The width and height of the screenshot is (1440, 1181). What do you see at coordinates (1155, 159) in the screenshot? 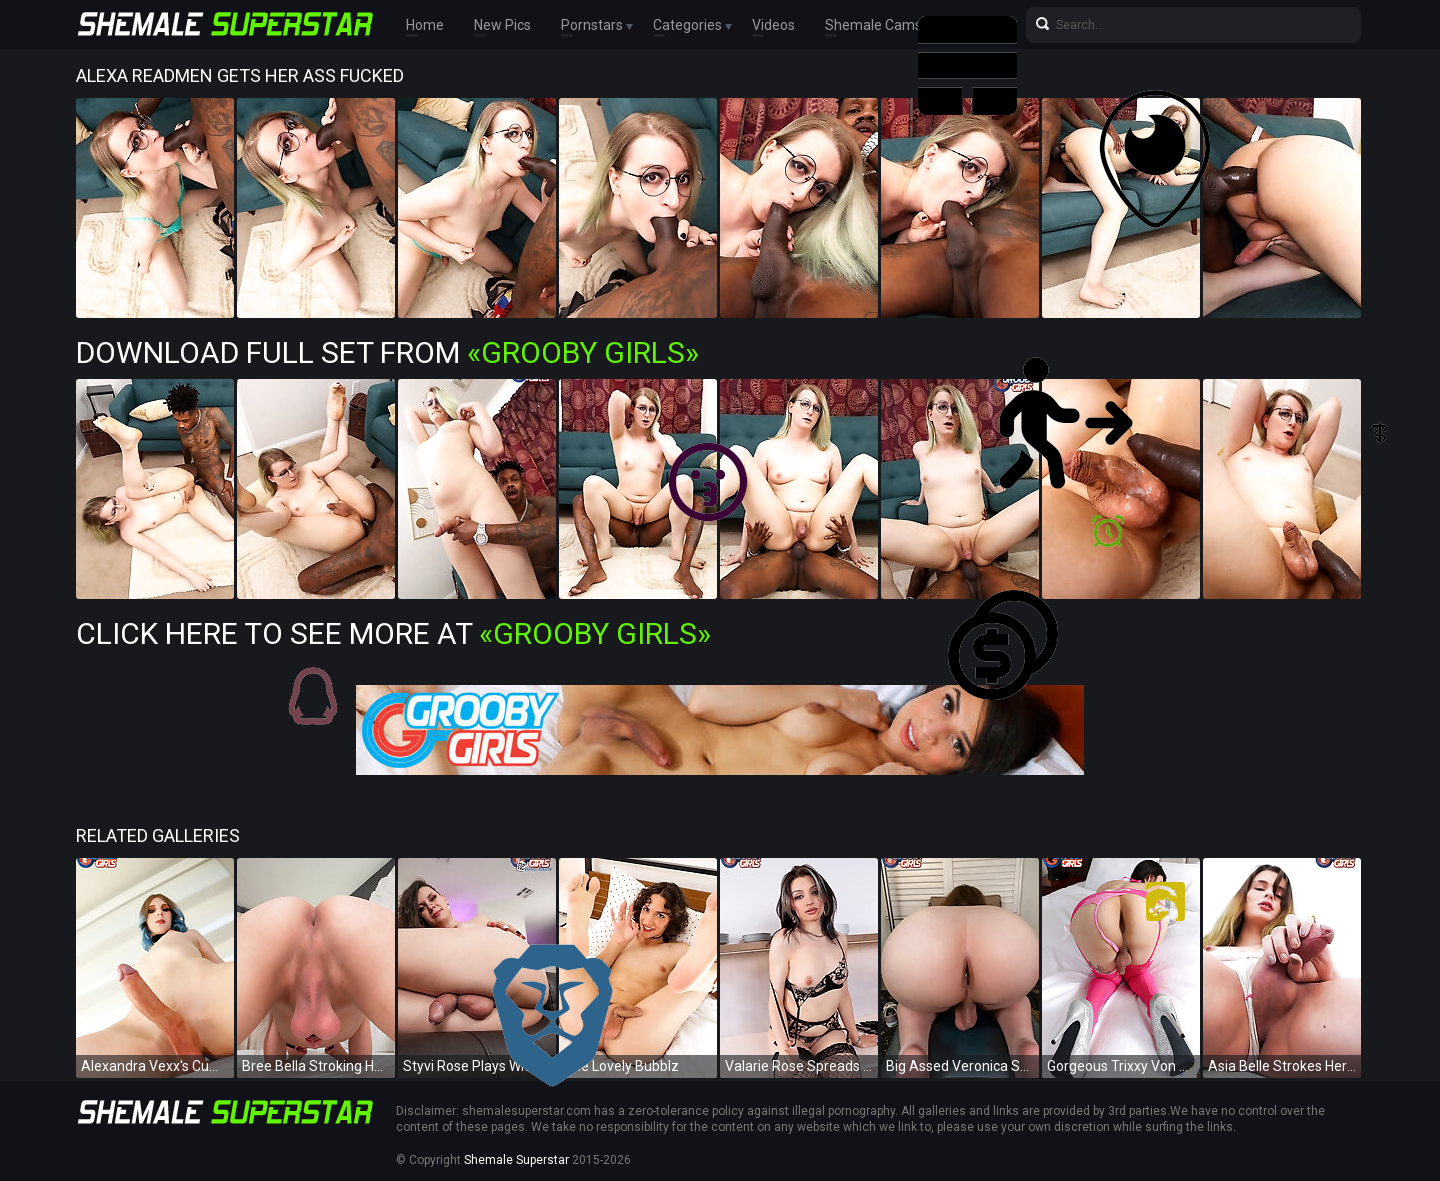
I see `periscope app logo` at bounding box center [1155, 159].